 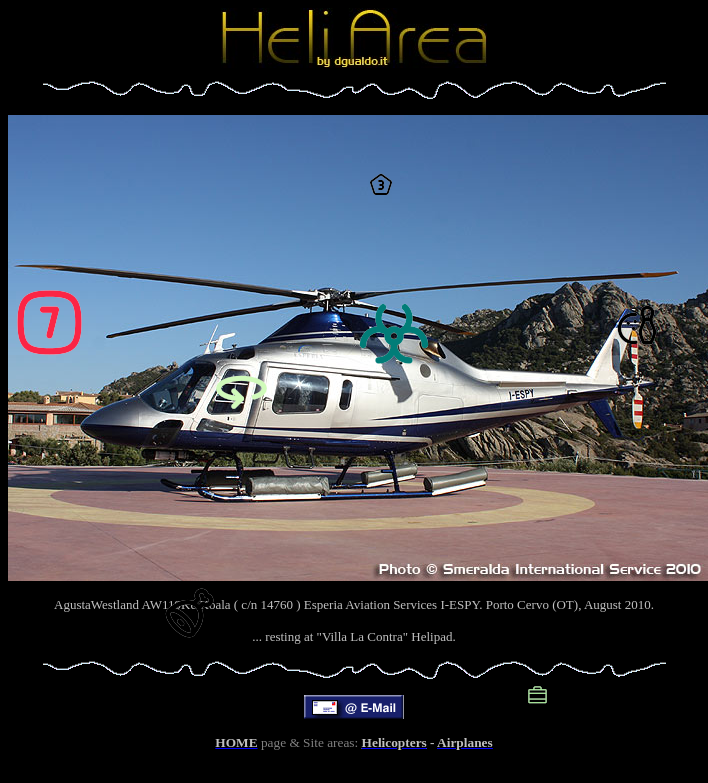 I want to click on indicates hazardous or dangerous content, so click(x=394, y=336).